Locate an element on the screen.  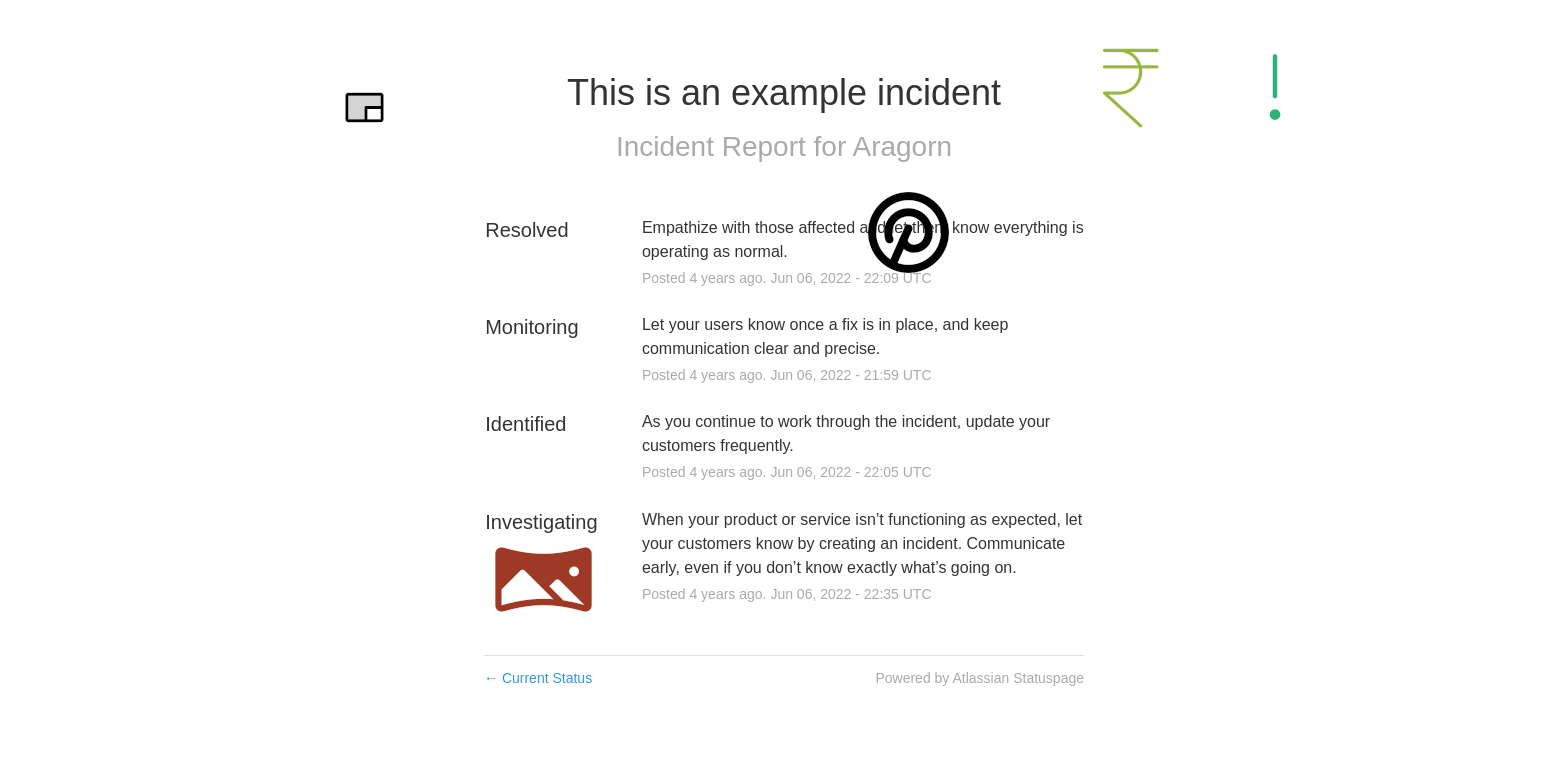
share to Pinterest is located at coordinates (908, 232).